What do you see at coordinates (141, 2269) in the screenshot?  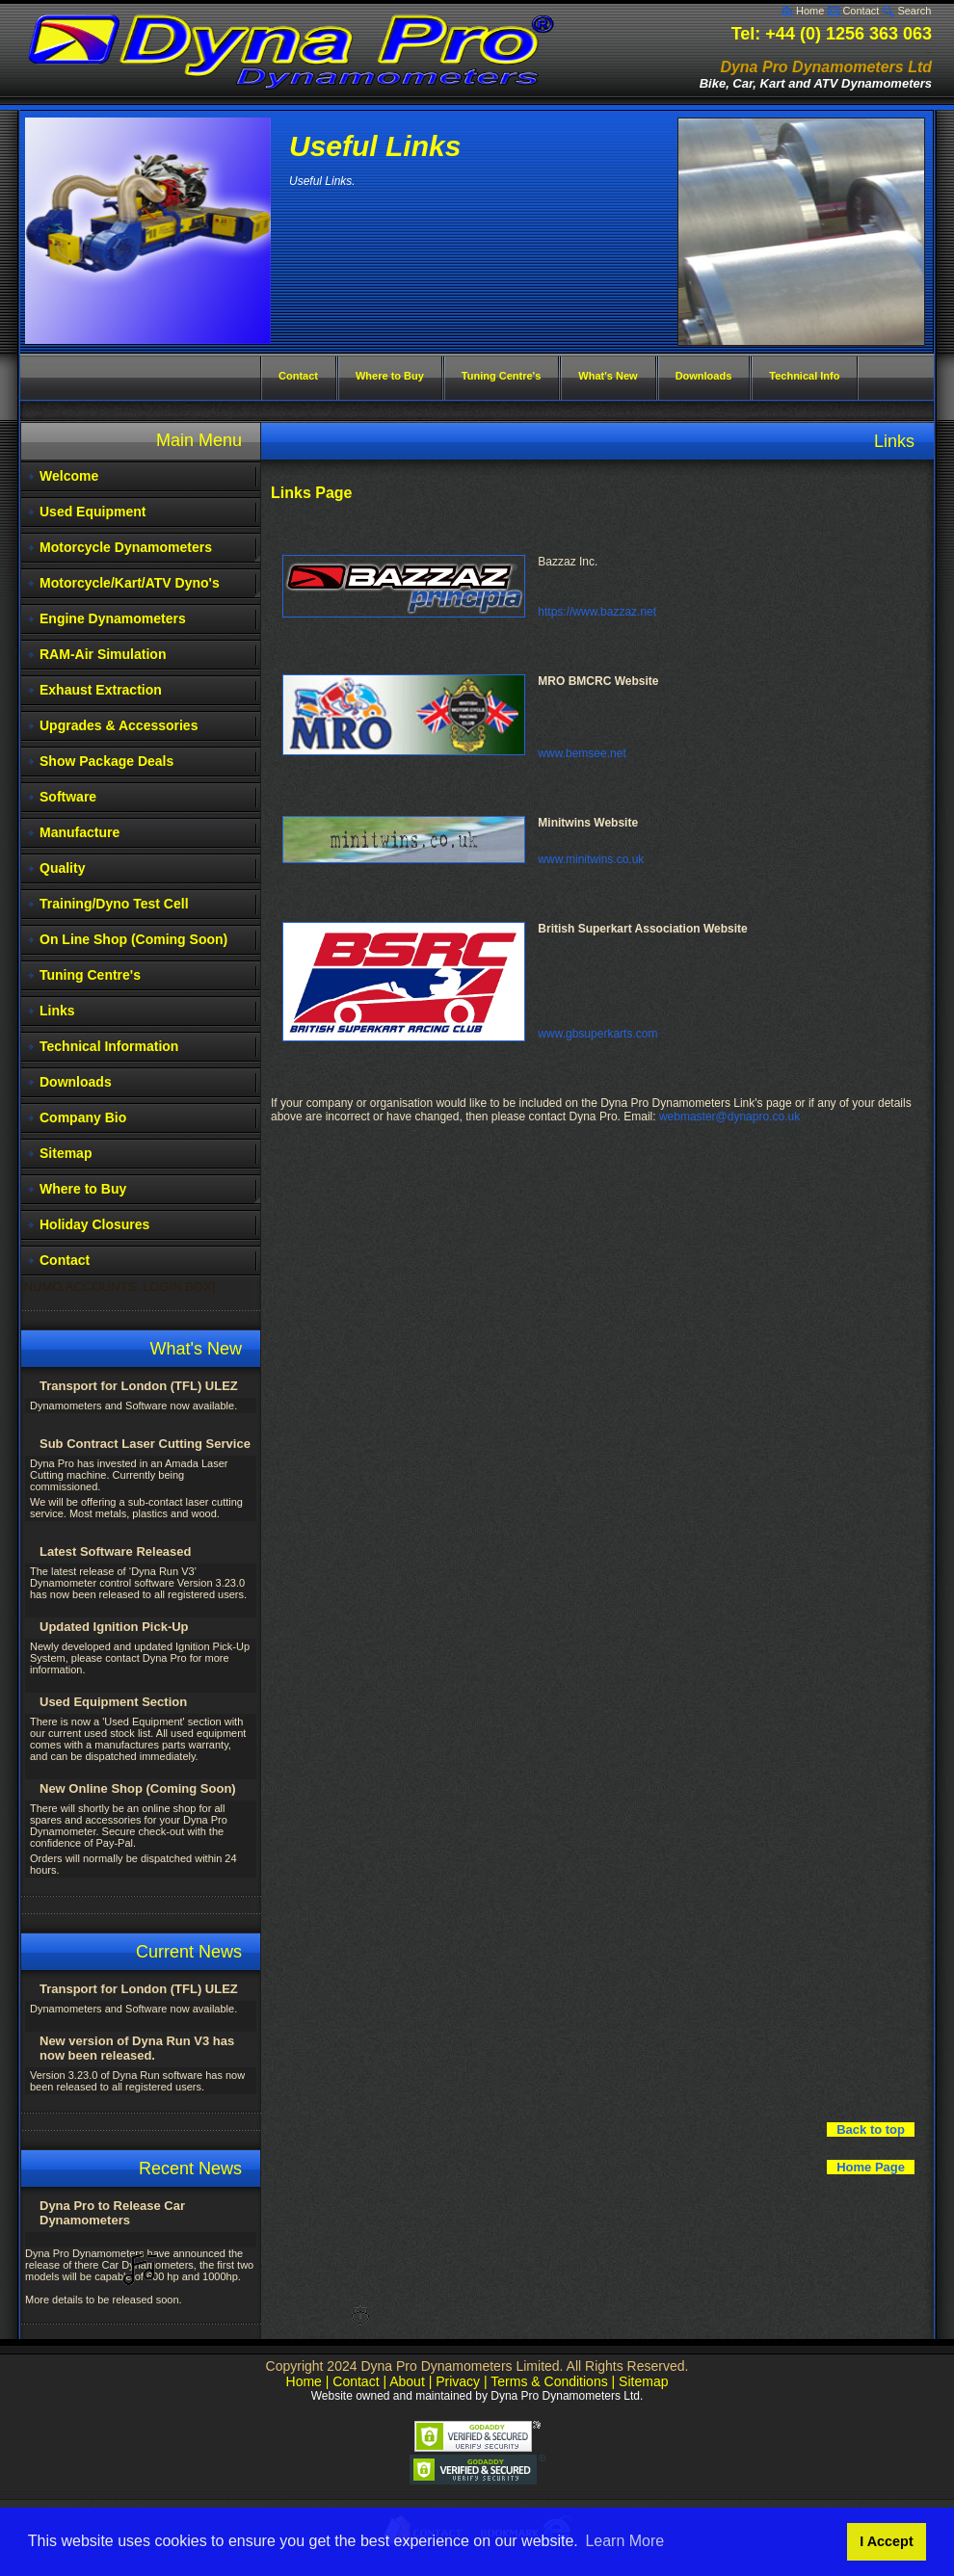 I see `remove a song from playlist` at bounding box center [141, 2269].